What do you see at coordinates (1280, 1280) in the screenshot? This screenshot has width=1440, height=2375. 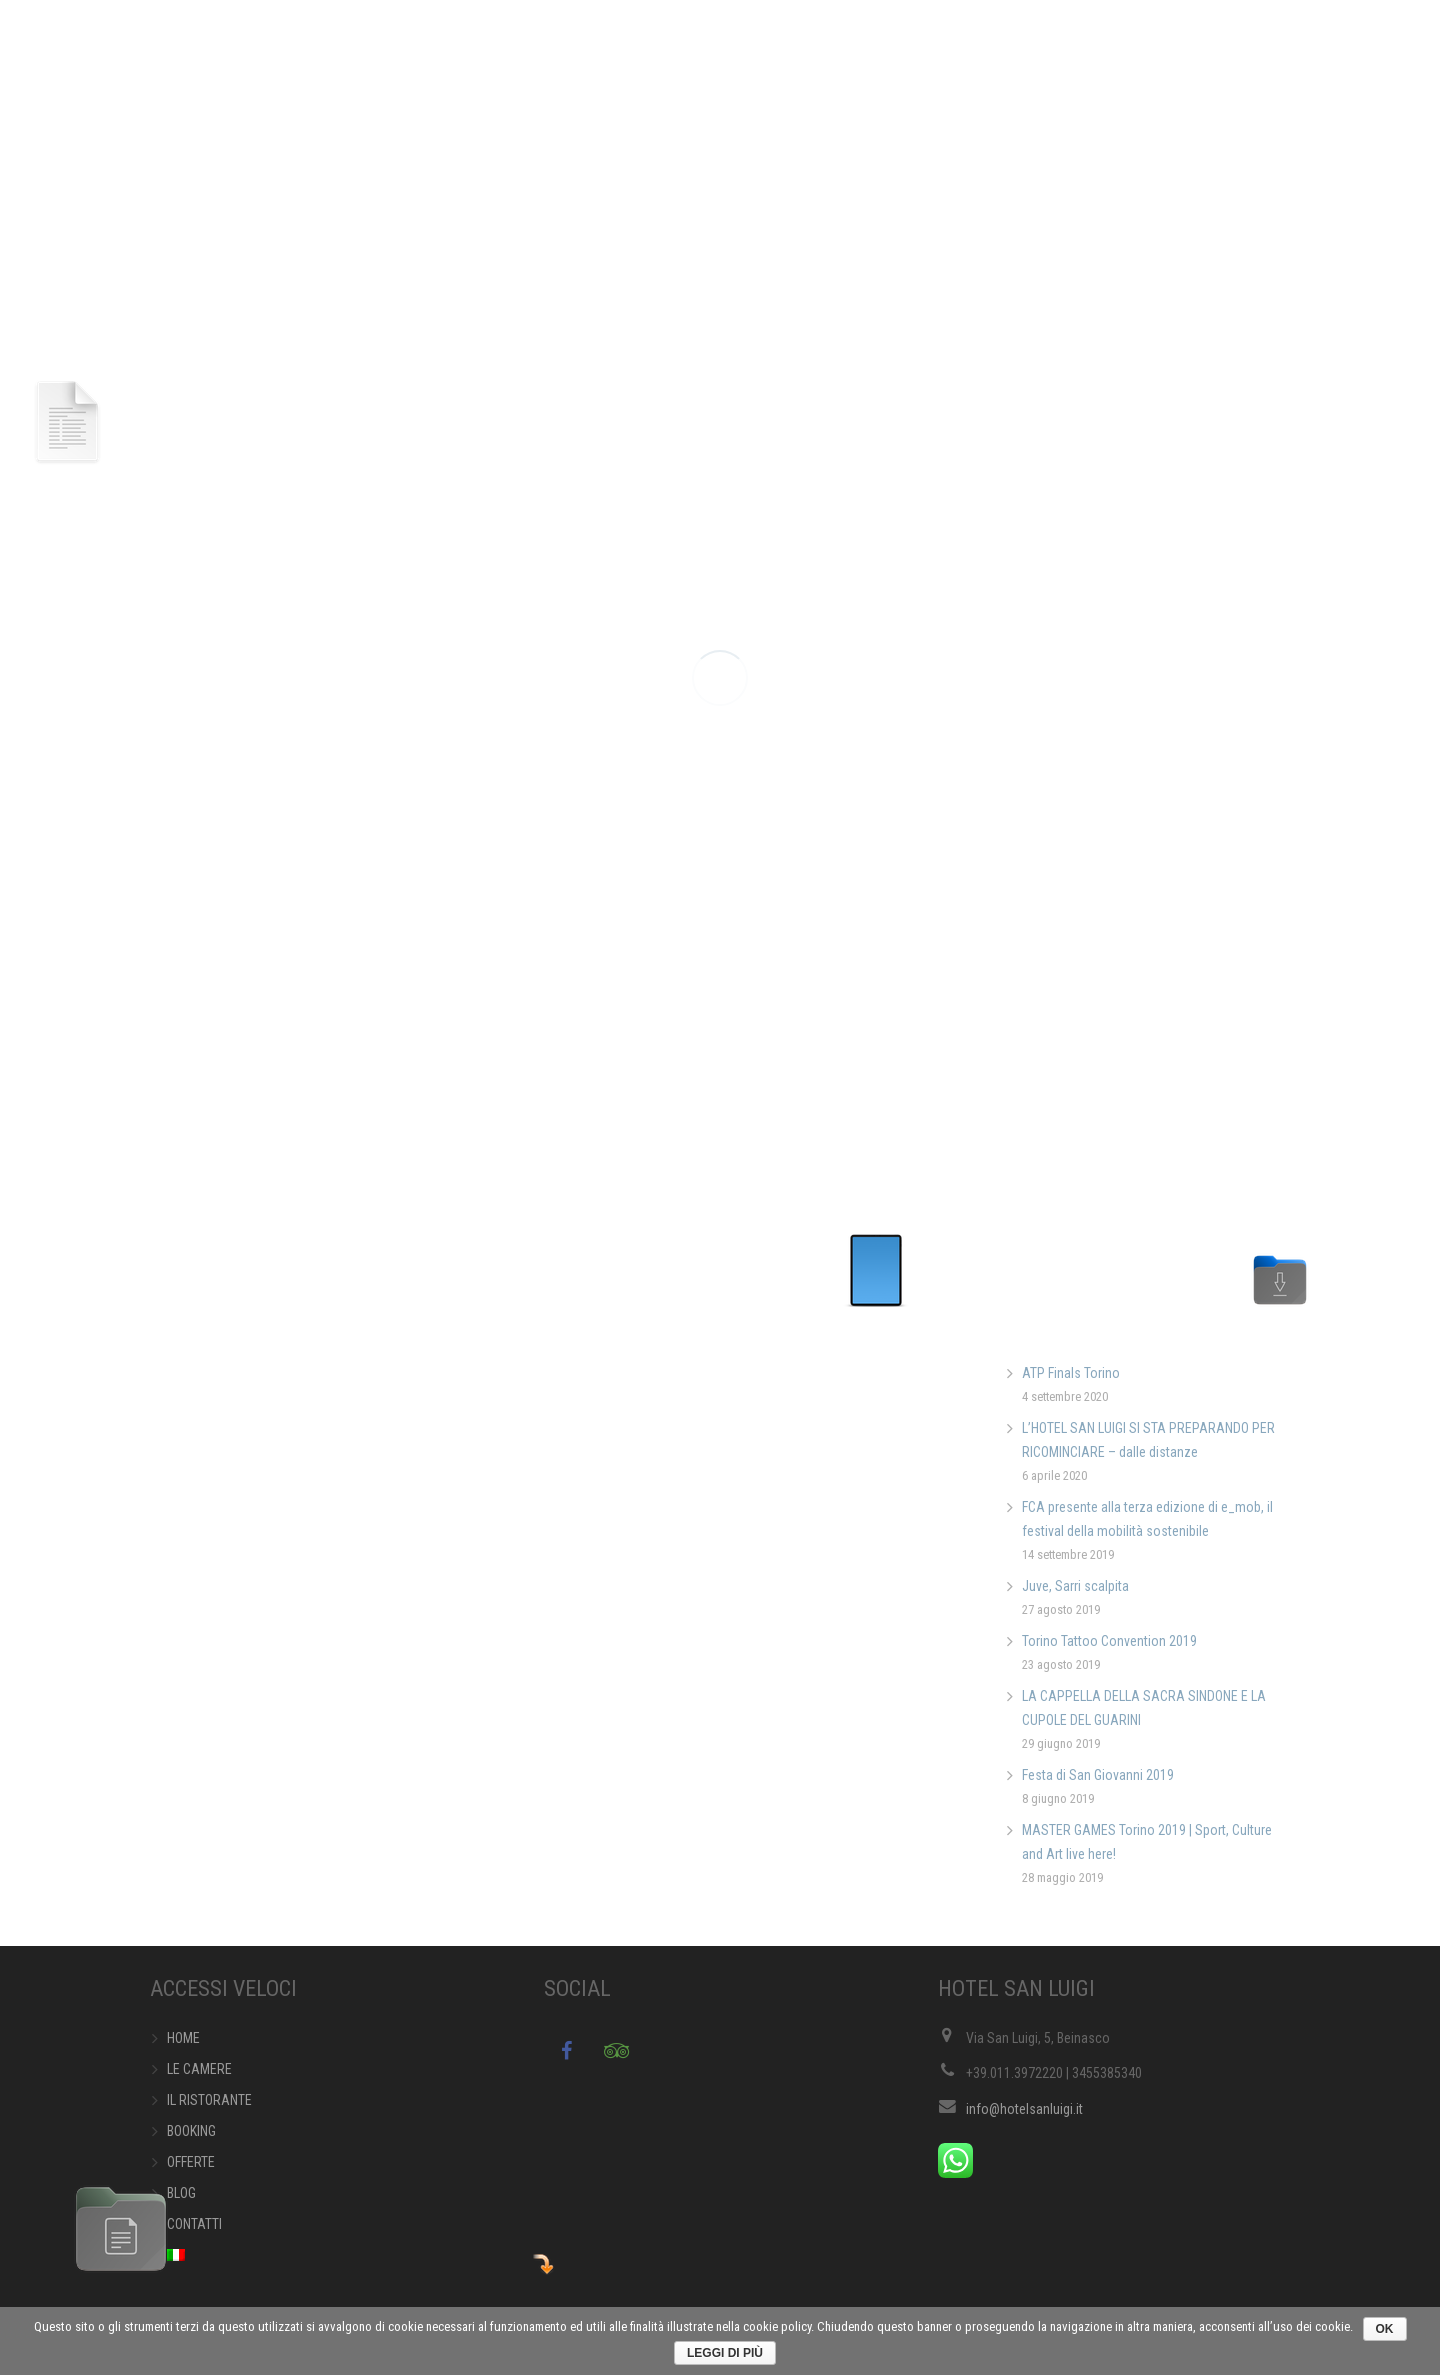 I see `open downloads folder` at bounding box center [1280, 1280].